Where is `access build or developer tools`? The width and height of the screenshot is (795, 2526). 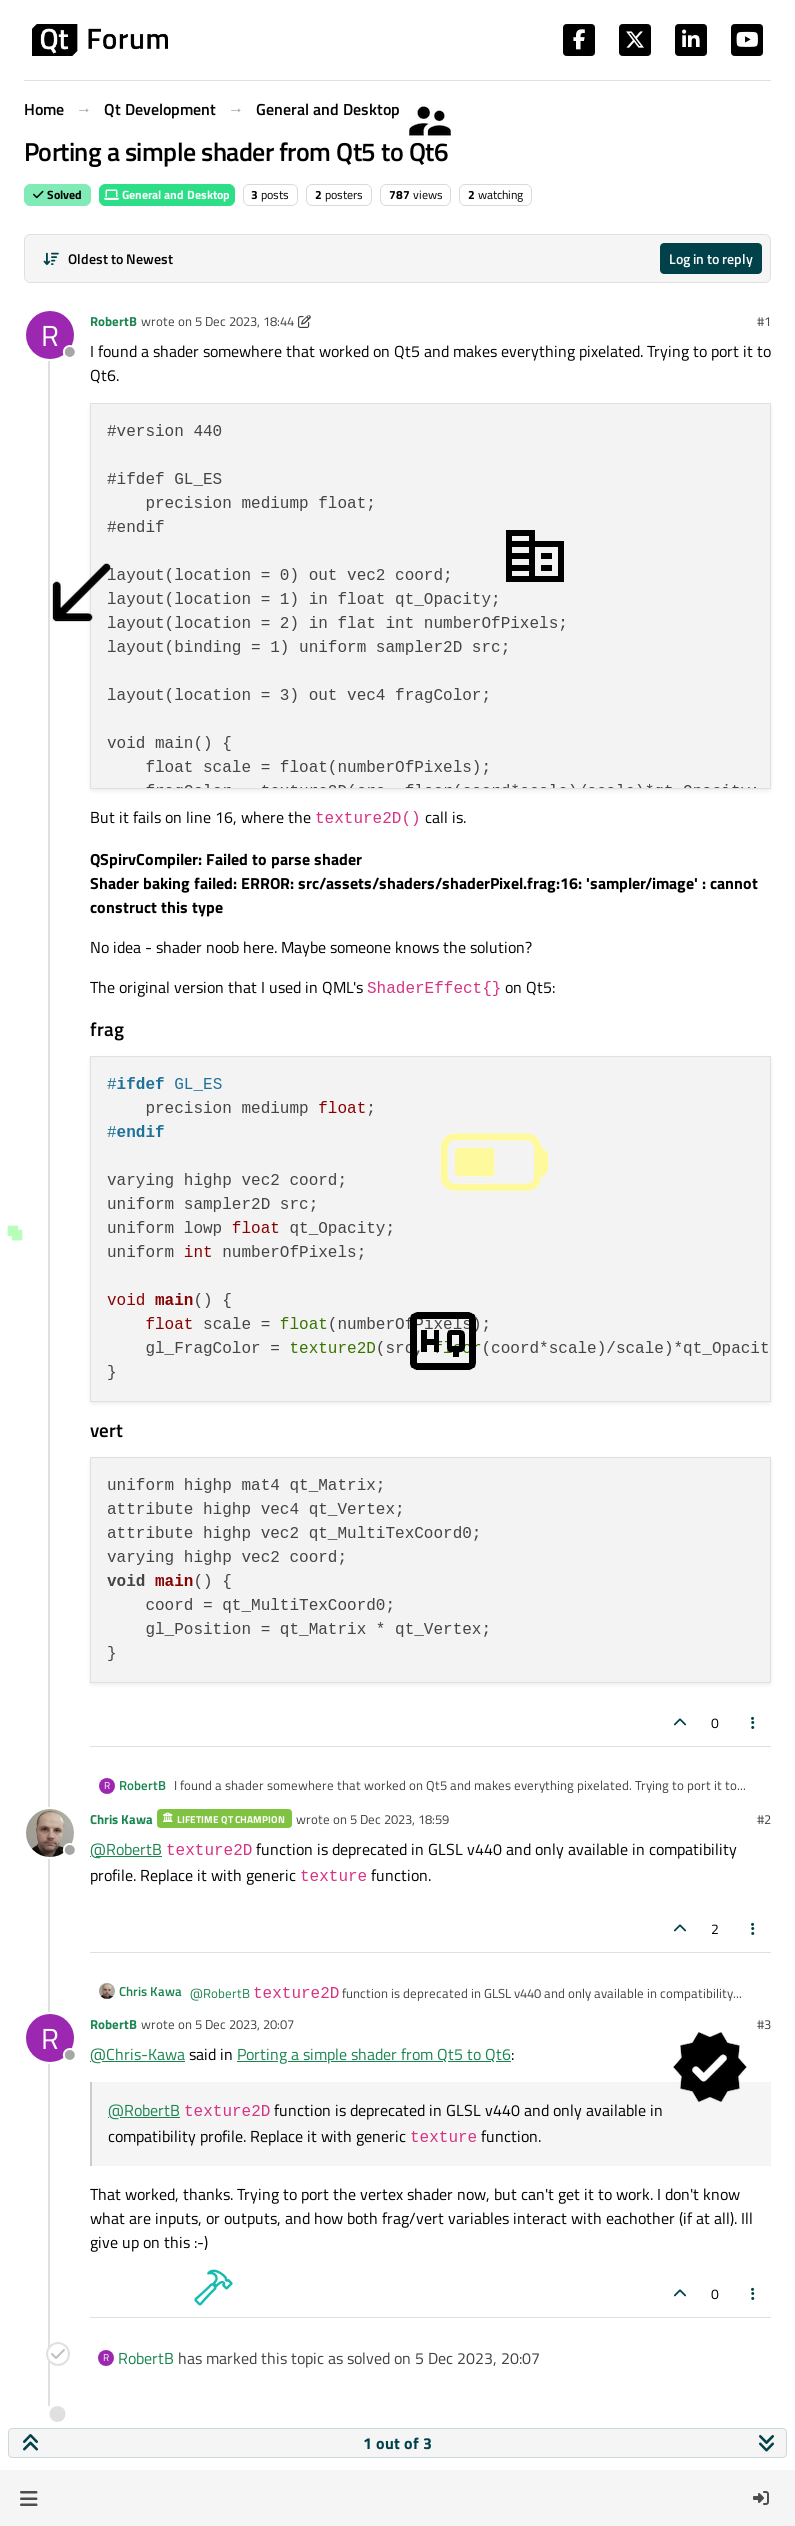
access build or developer tools is located at coordinates (213, 2287).